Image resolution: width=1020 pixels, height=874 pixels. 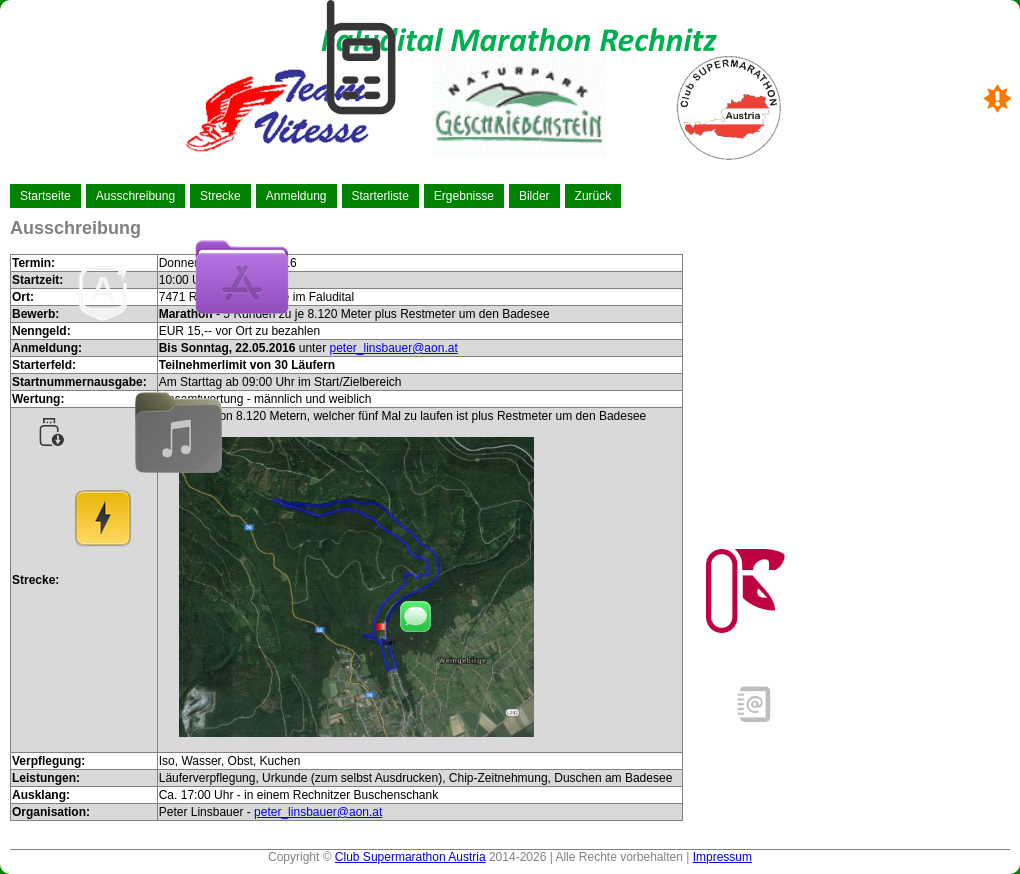 I want to click on keyboard battery status indicator, so click(x=103, y=292).